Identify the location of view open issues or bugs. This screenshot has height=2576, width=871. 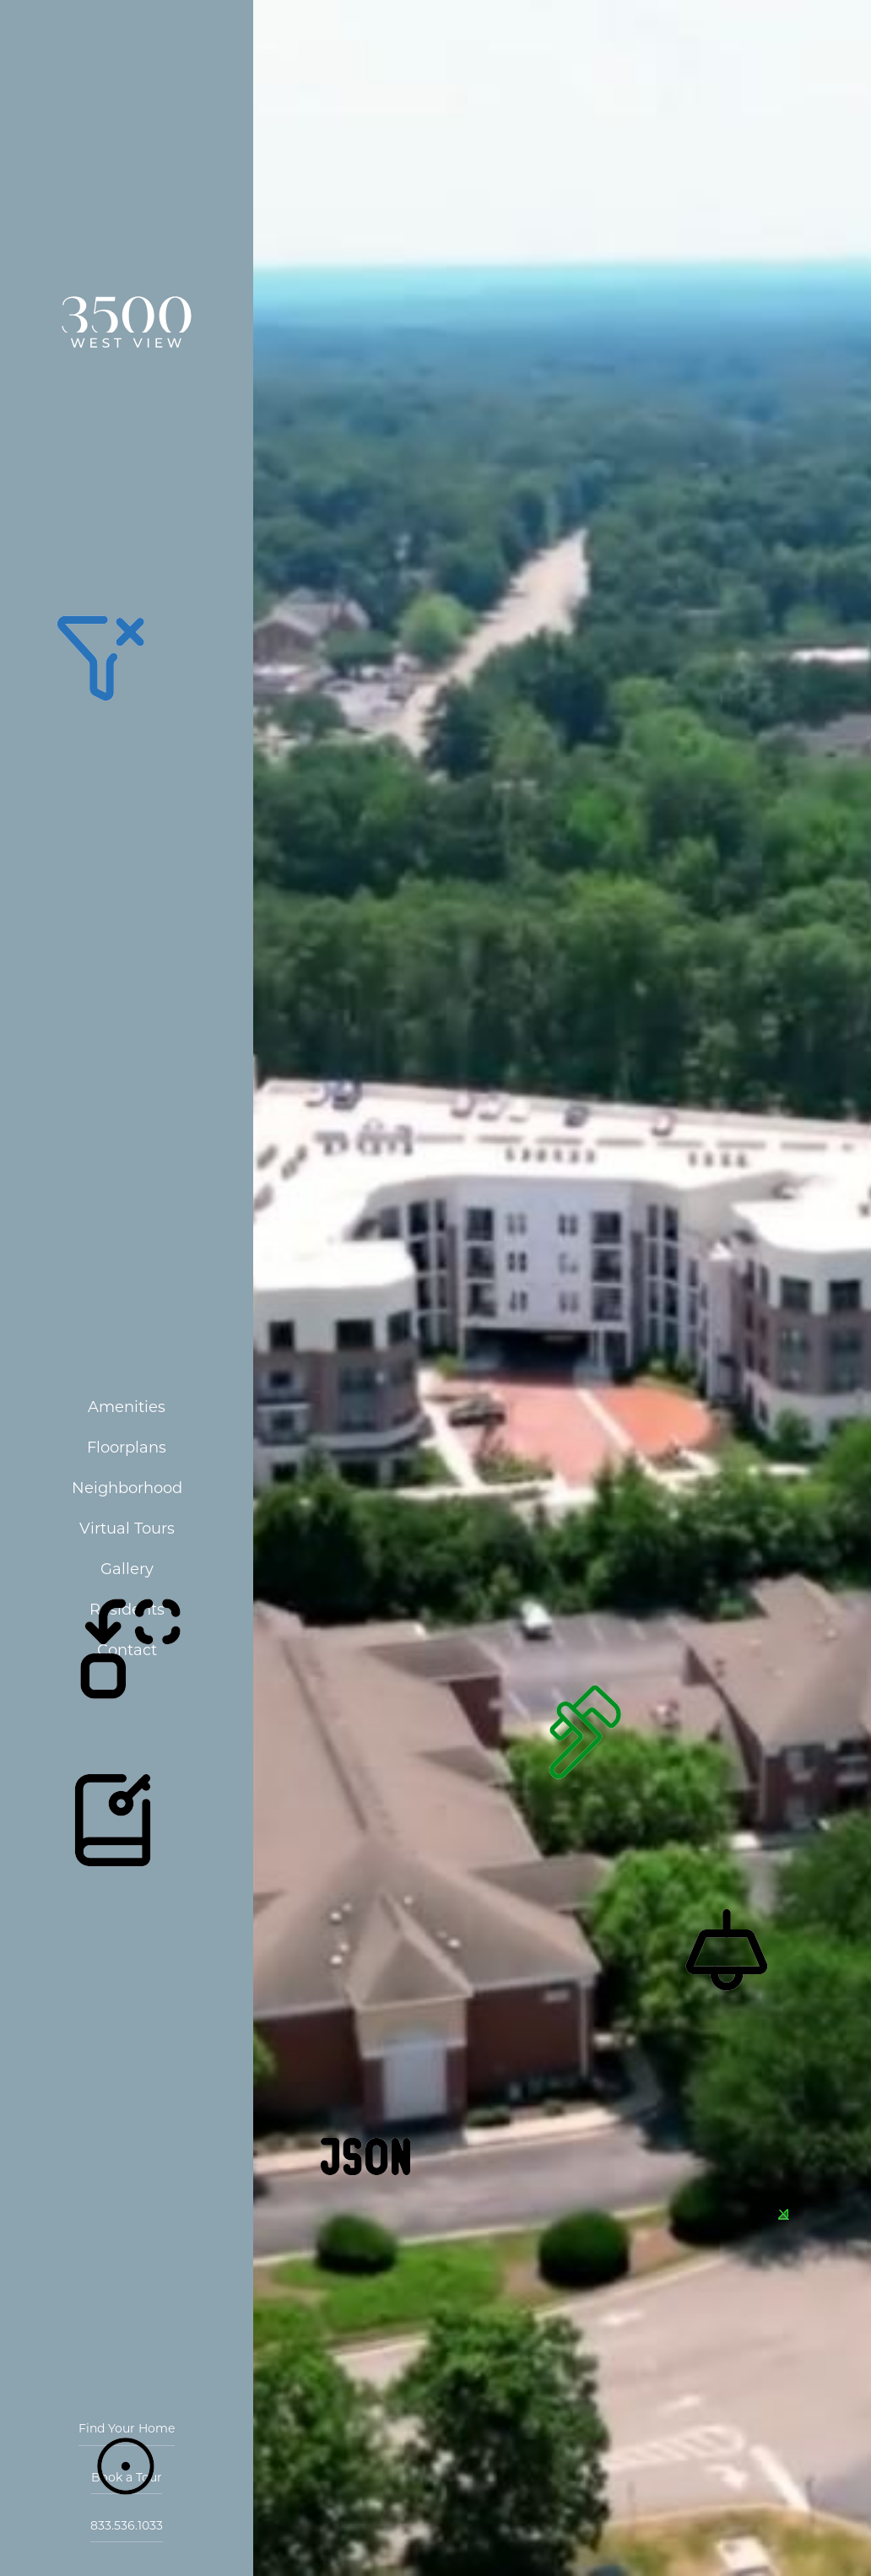
(127, 2468).